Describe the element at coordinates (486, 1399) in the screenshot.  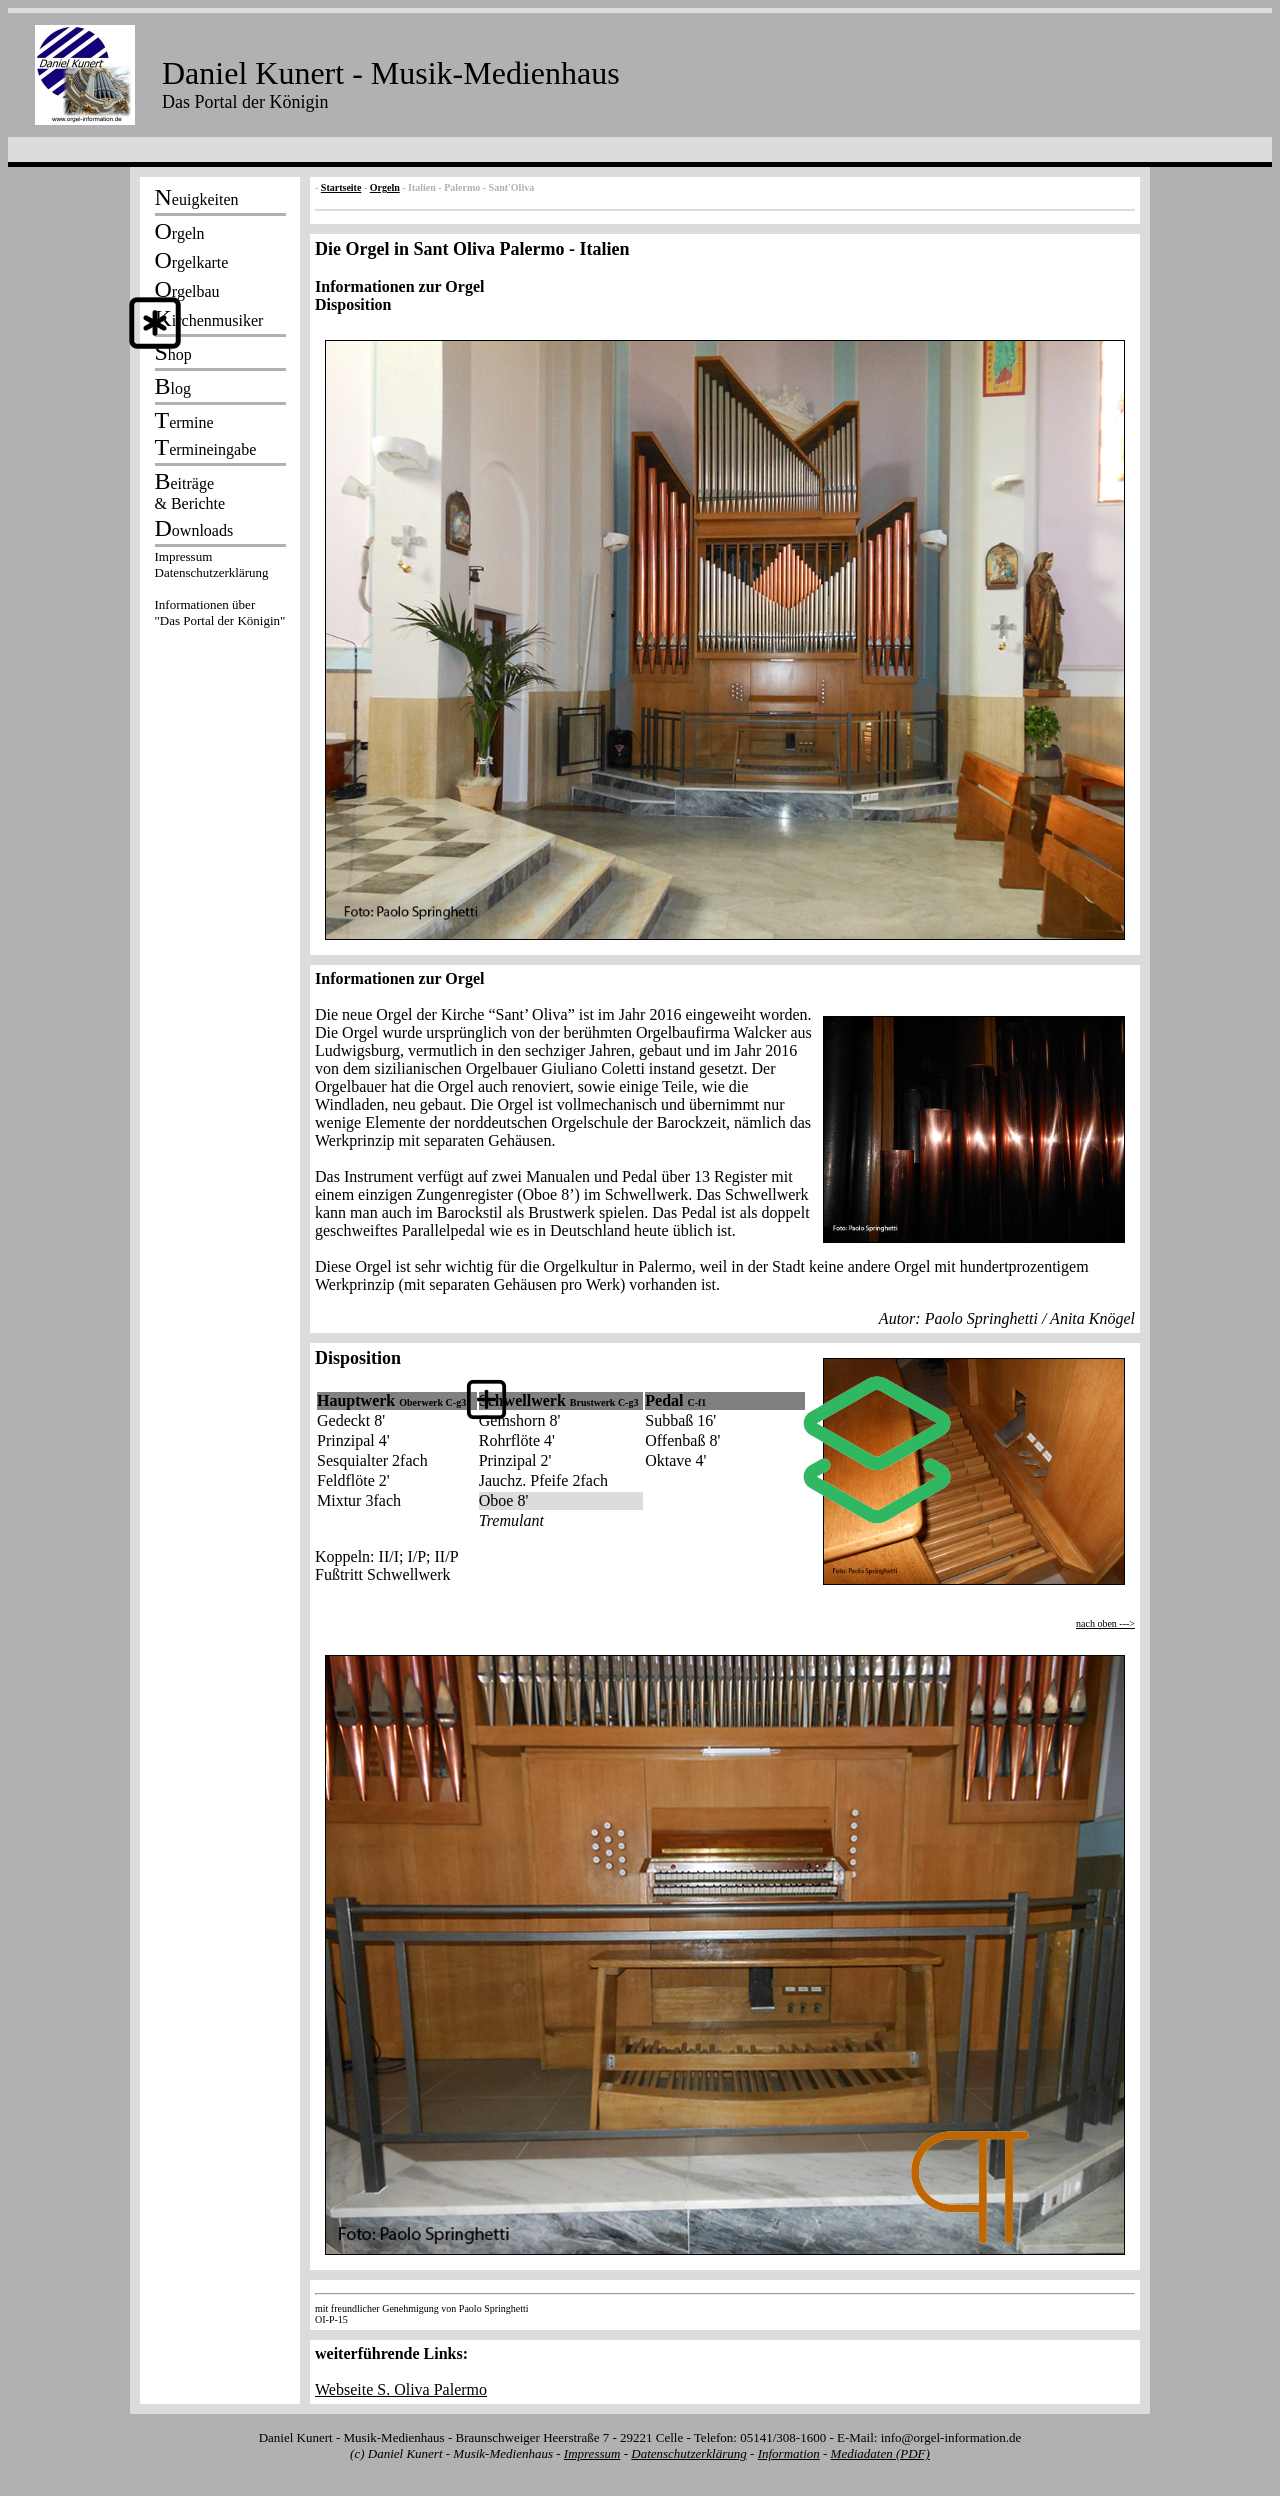
I see `add a new item or entry` at that location.